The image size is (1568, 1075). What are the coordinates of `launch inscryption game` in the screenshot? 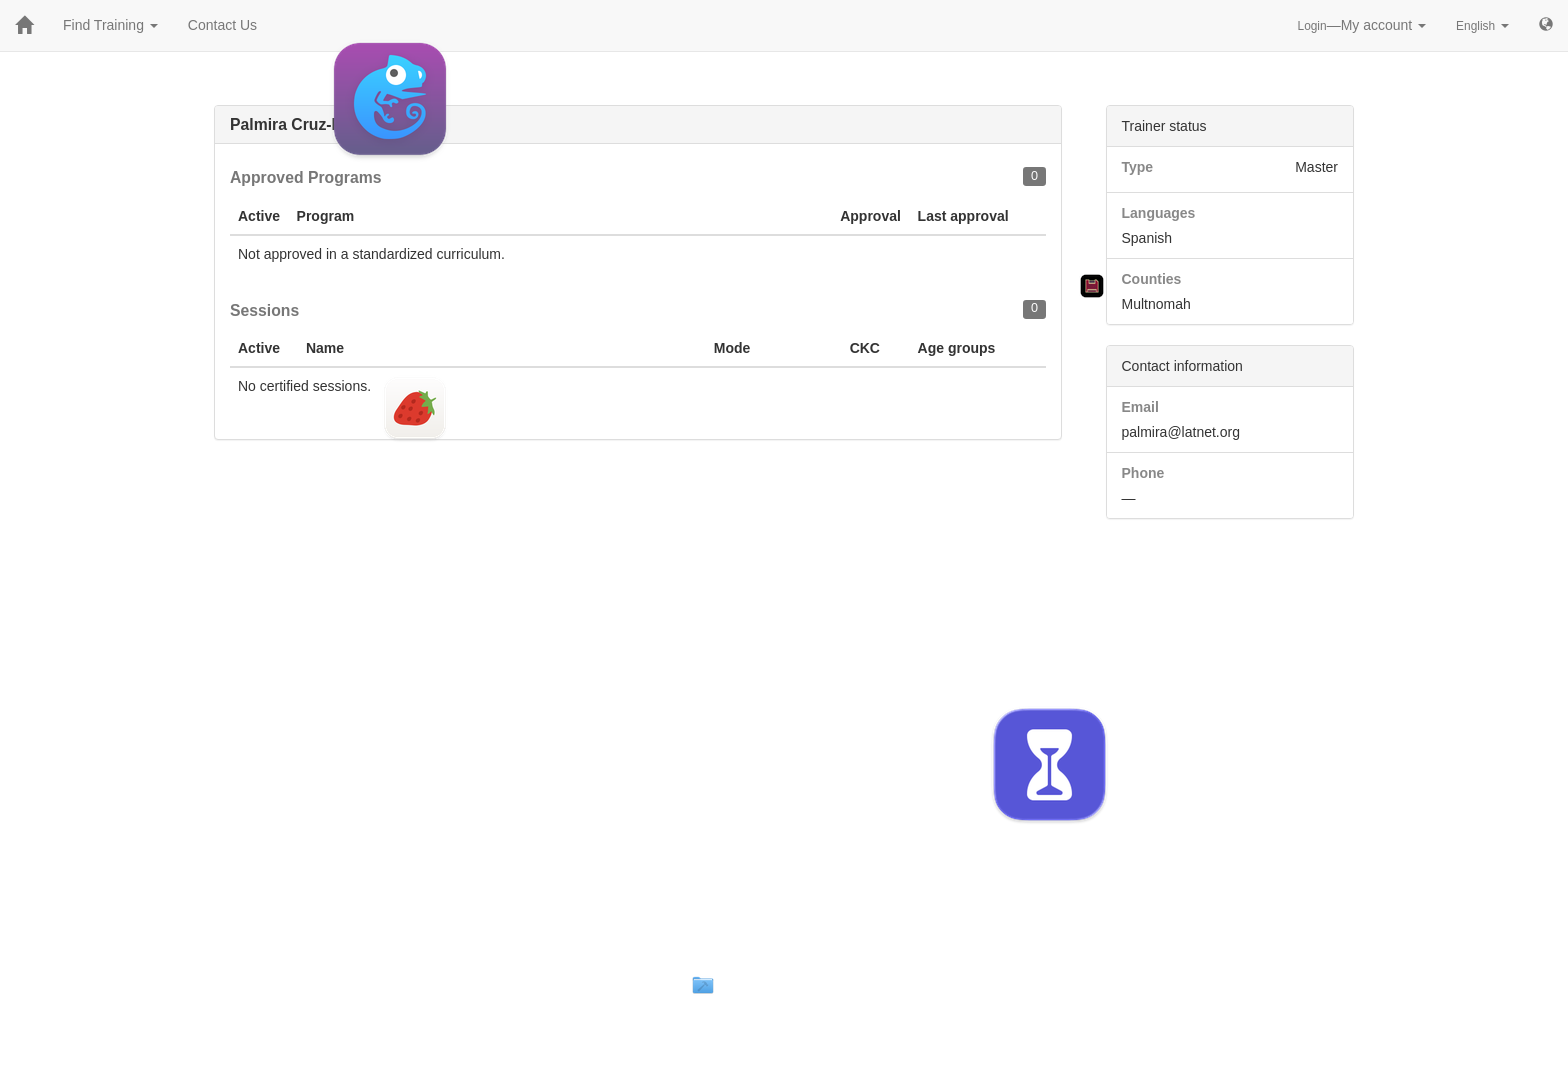 It's located at (1092, 286).